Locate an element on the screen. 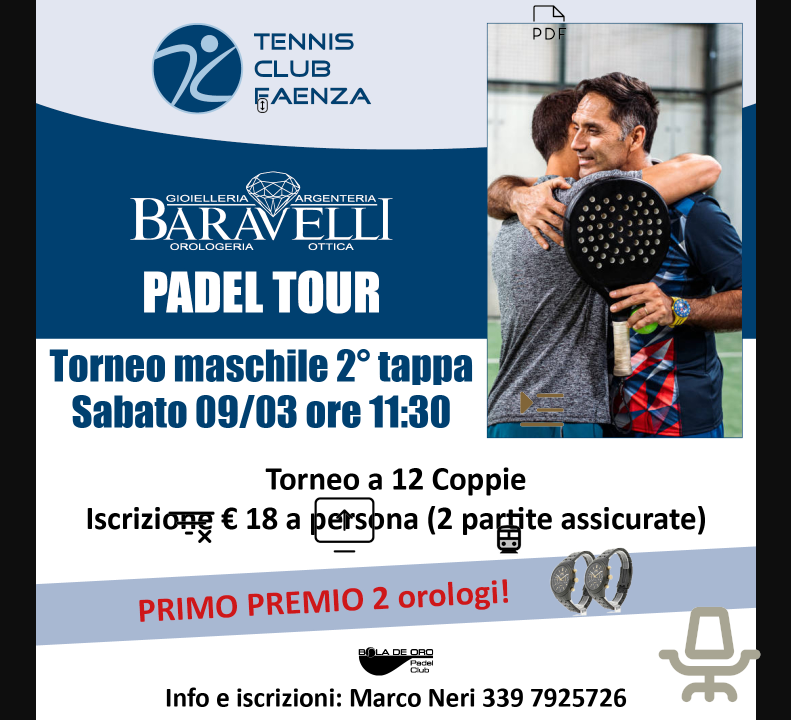 This screenshot has height=720, width=791. access workspace or office settings is located at coordinates (709, 654).